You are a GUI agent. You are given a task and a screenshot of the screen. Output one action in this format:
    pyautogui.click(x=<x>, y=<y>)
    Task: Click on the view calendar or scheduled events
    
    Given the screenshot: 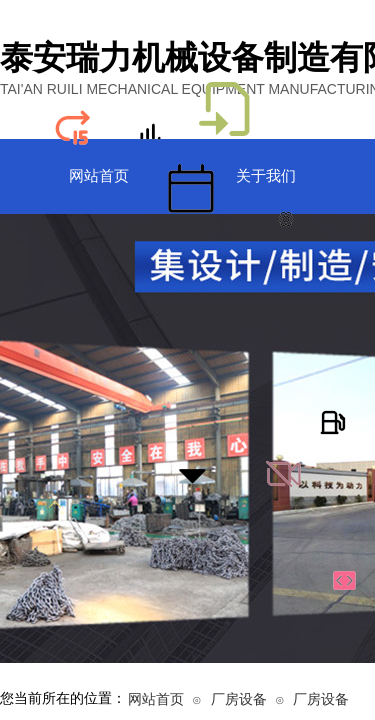 What is the action you would take?
    pyautogui.click(x=191, y=190)
    